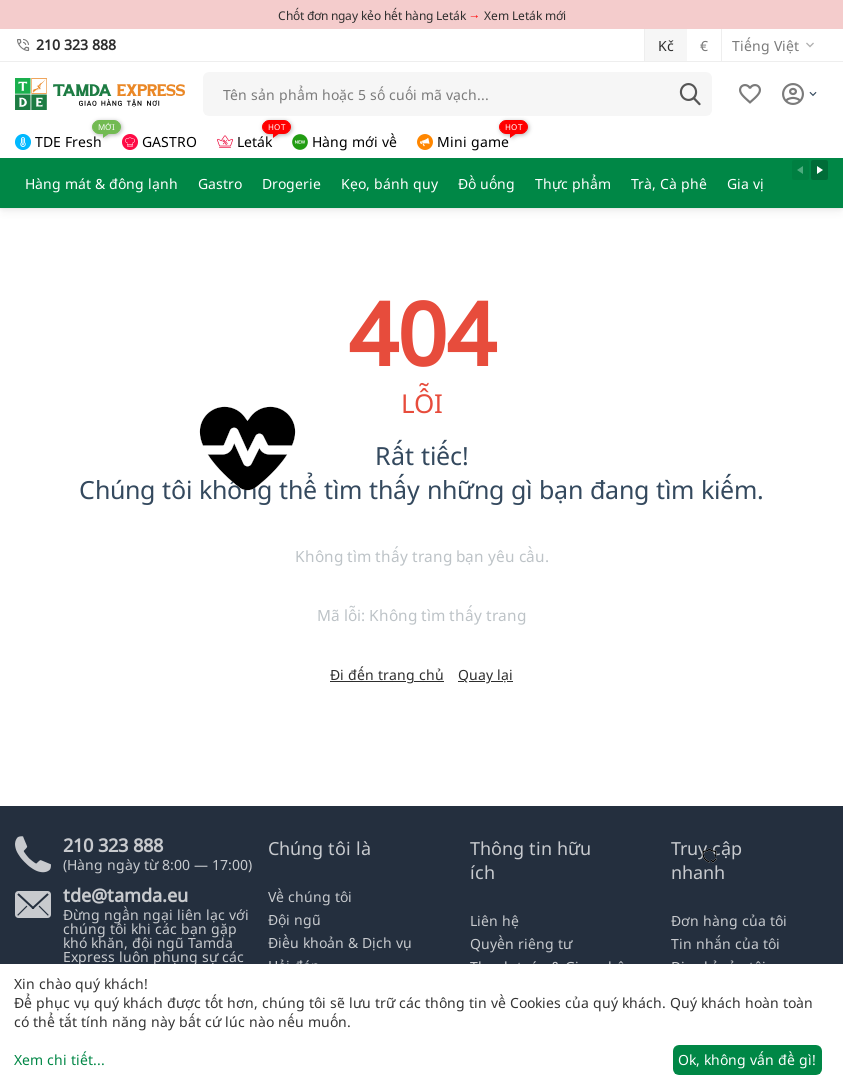 This screenshot has height=1089, width=843. What do you see at coordinates (709, 855) in the screenshot?
I see `indicates verified or secure status` at bounding box center [709, 855].